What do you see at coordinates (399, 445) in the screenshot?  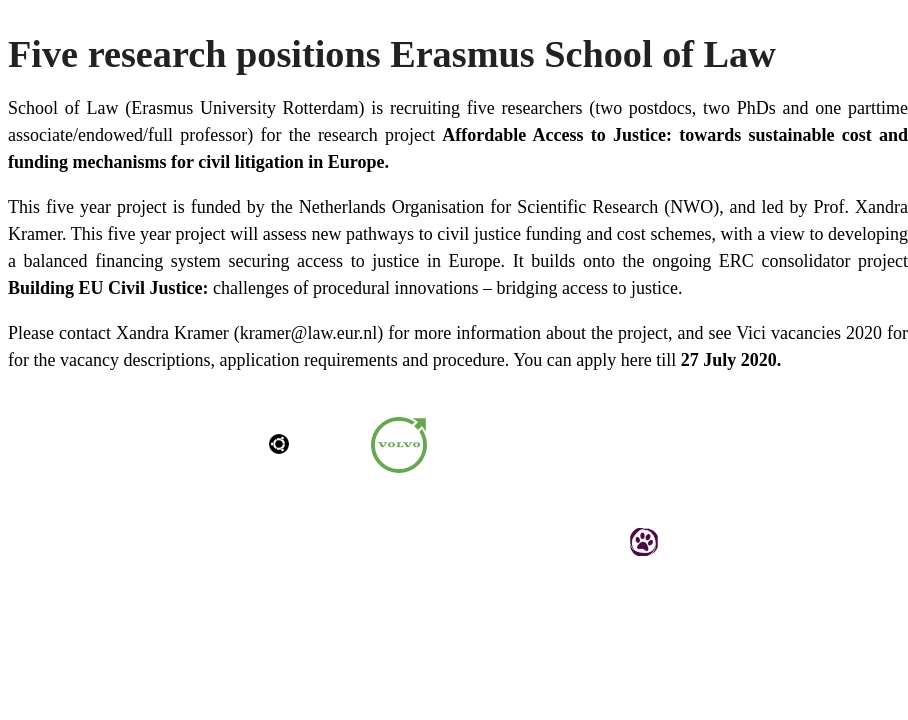 I see `Volvo brand logo` at bounding box center [399, 445].